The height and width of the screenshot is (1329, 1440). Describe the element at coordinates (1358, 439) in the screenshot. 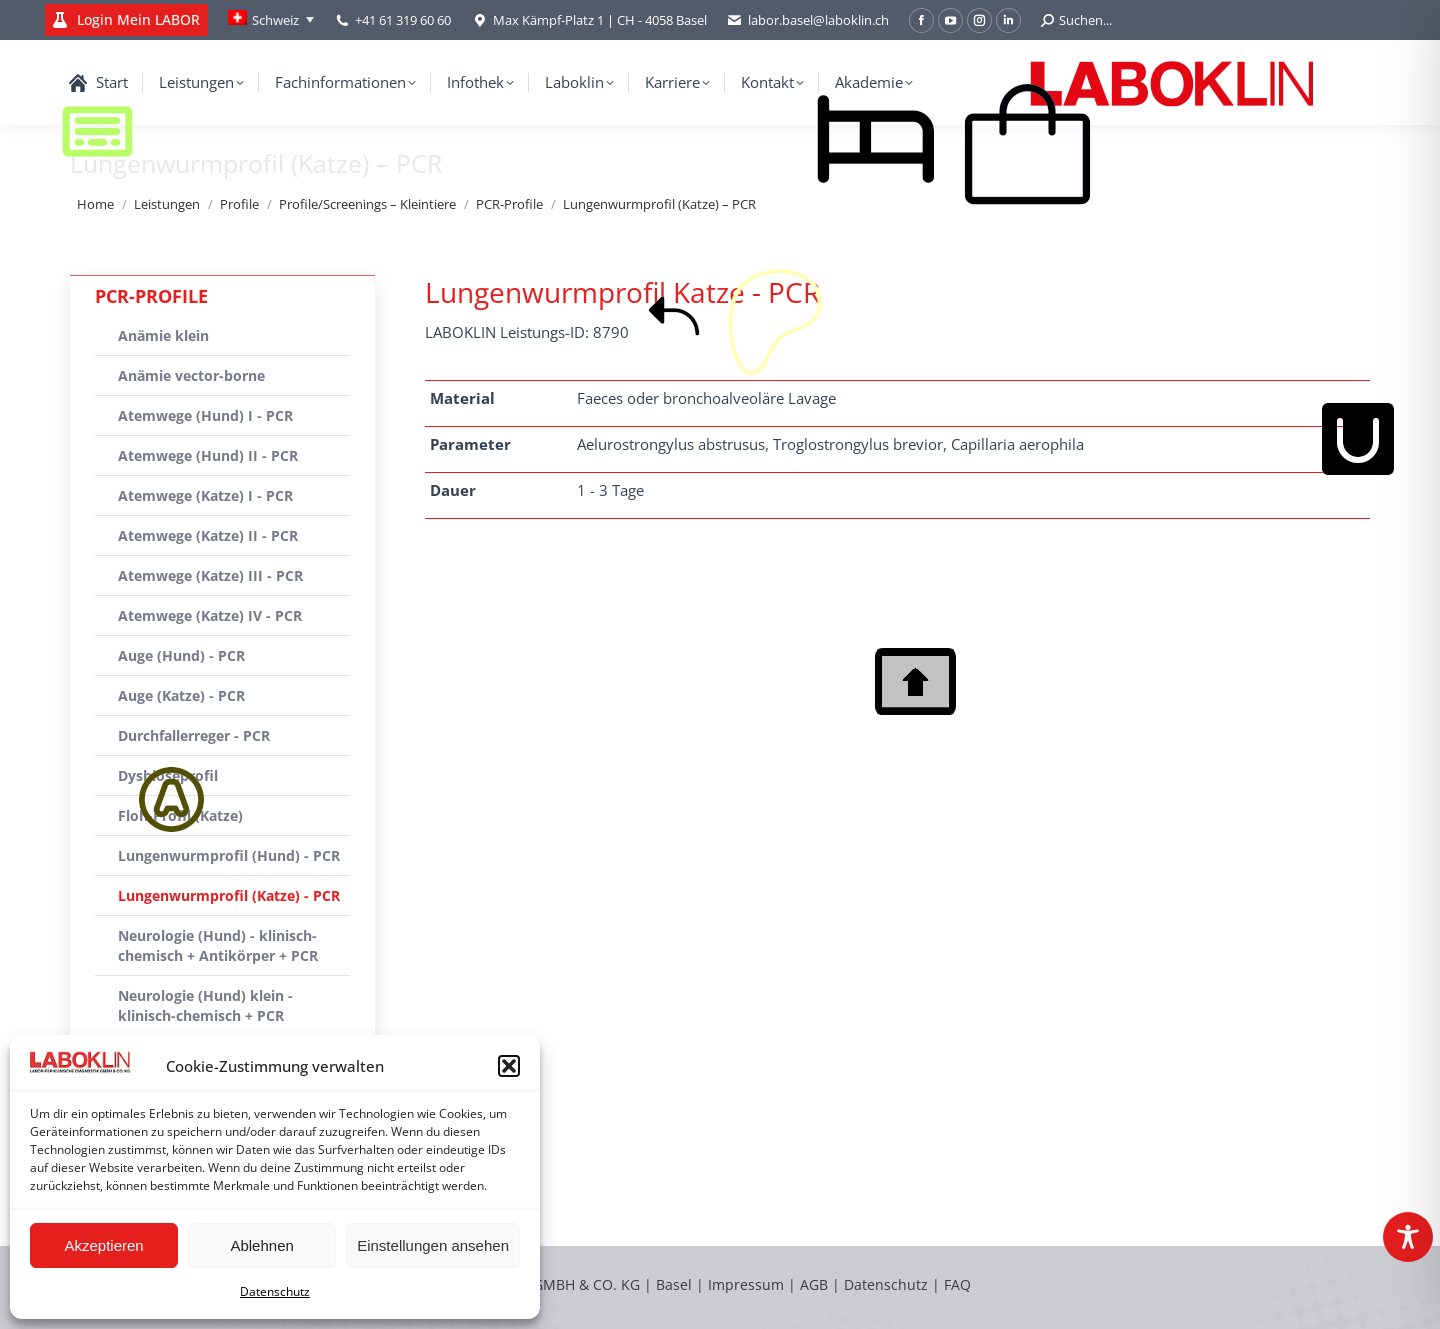

I see `perform a union operation on selected shapes` at that location.